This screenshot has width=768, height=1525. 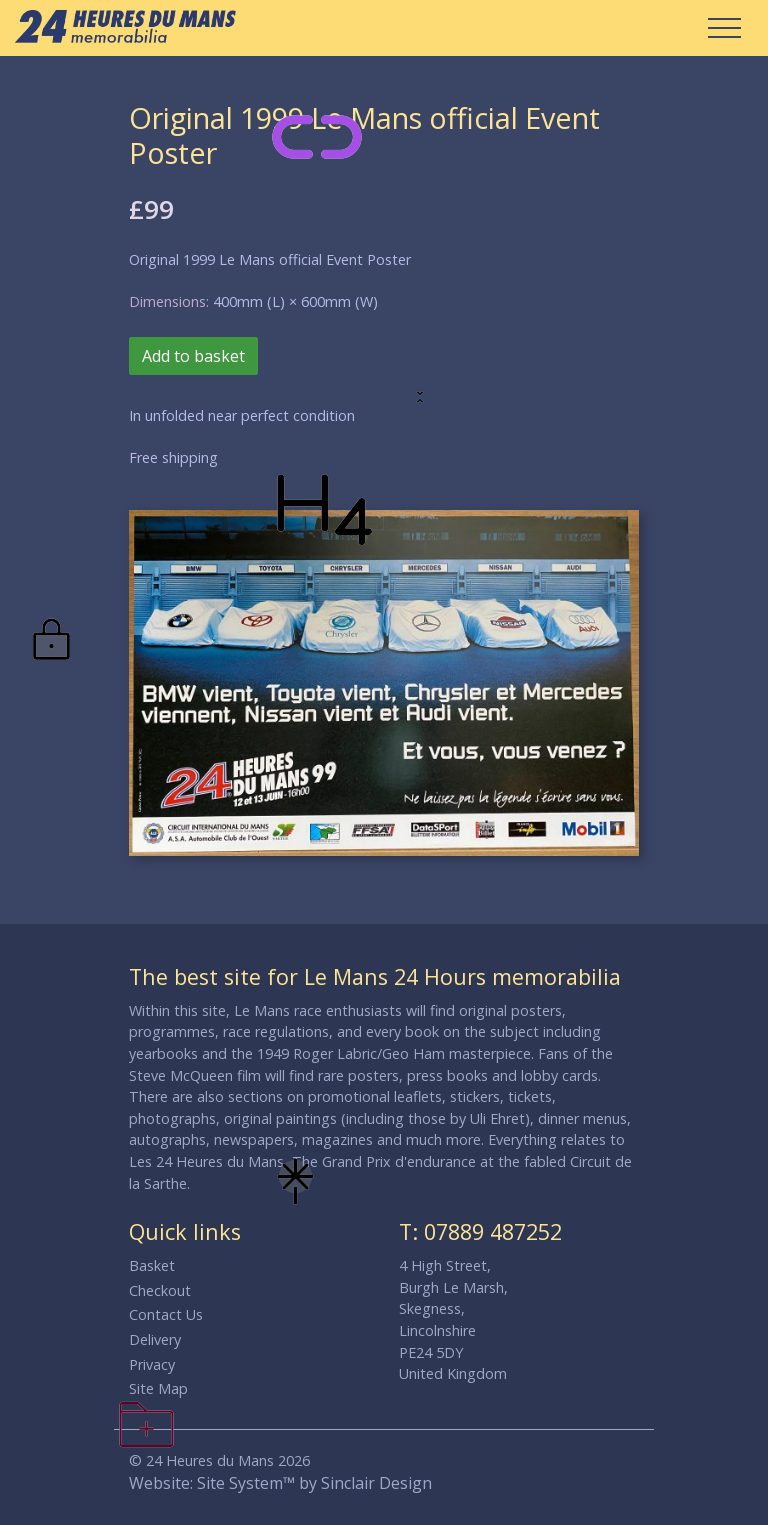 I want to click on visit linktree profile, so click(x=295, y=1181).